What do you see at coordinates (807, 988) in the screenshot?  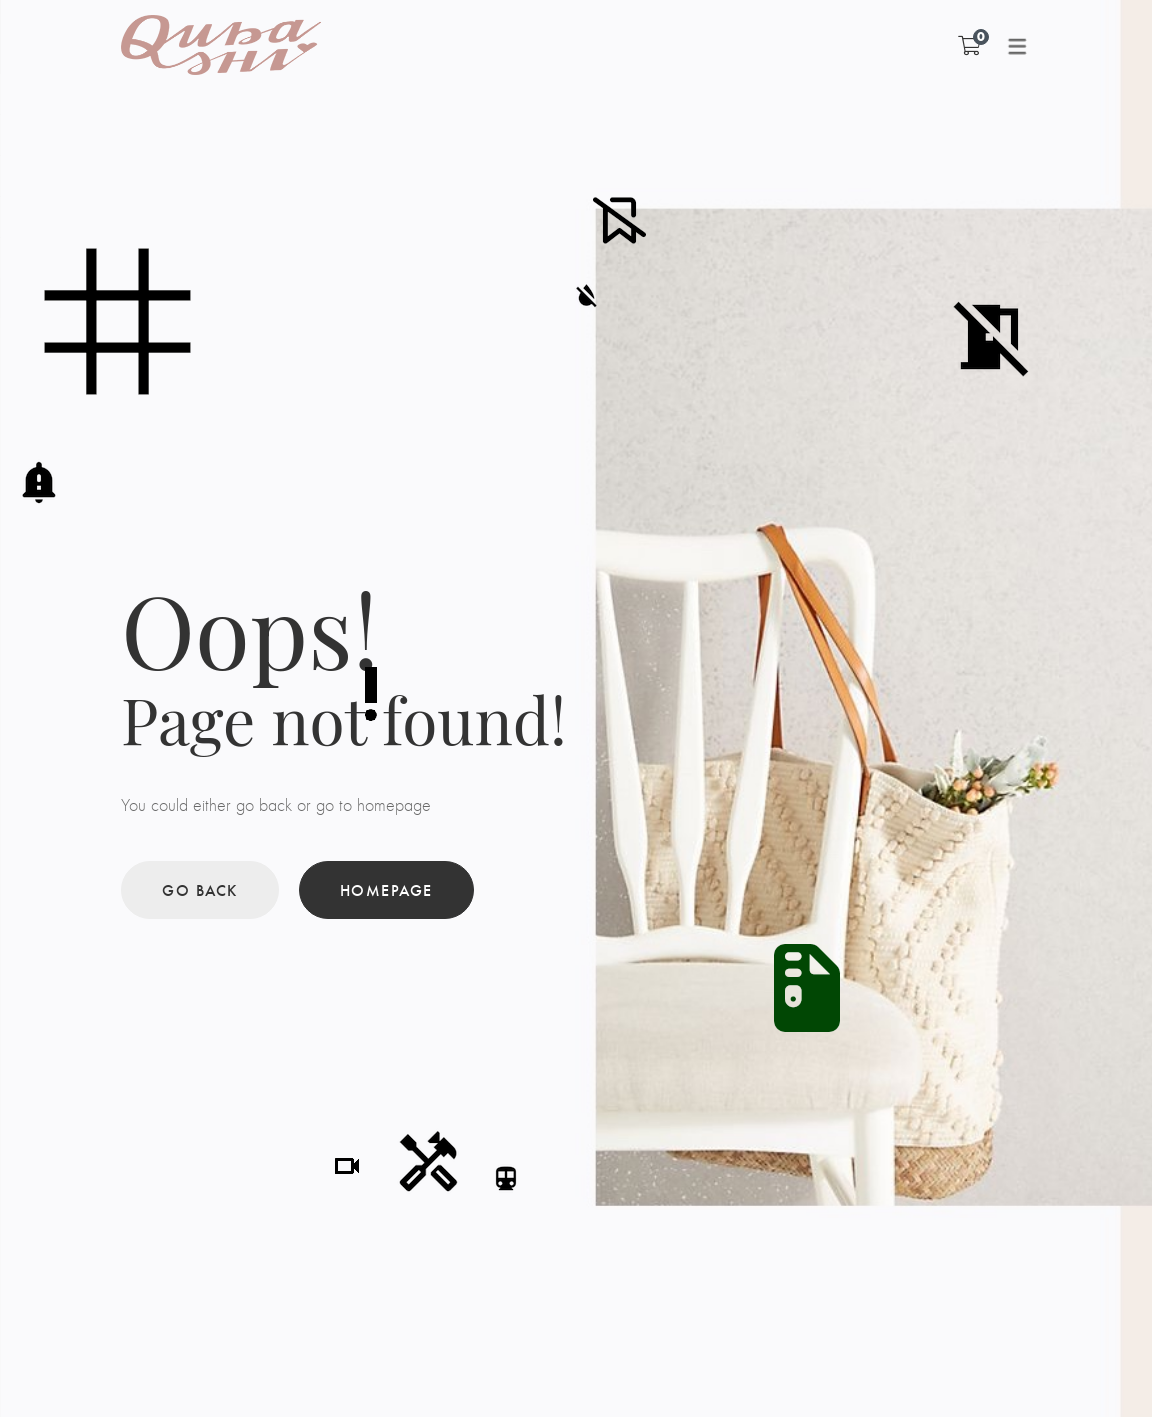 I see `compress or zip files` at bounding box center [807, 988].